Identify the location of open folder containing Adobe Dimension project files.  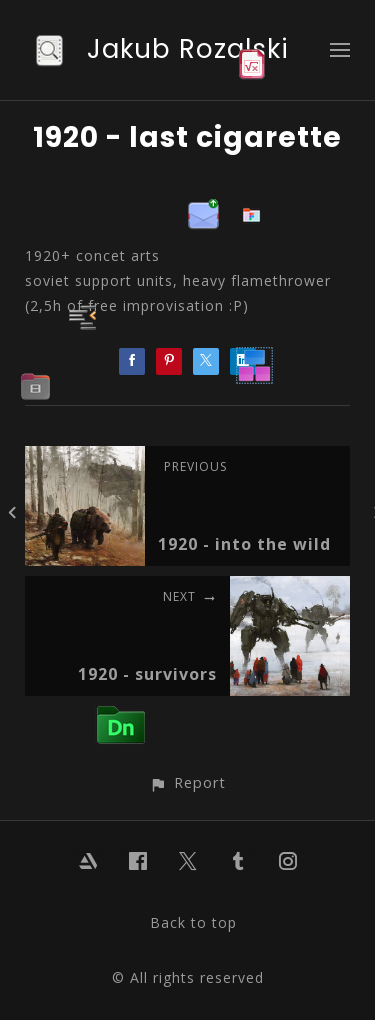
(121, 726).